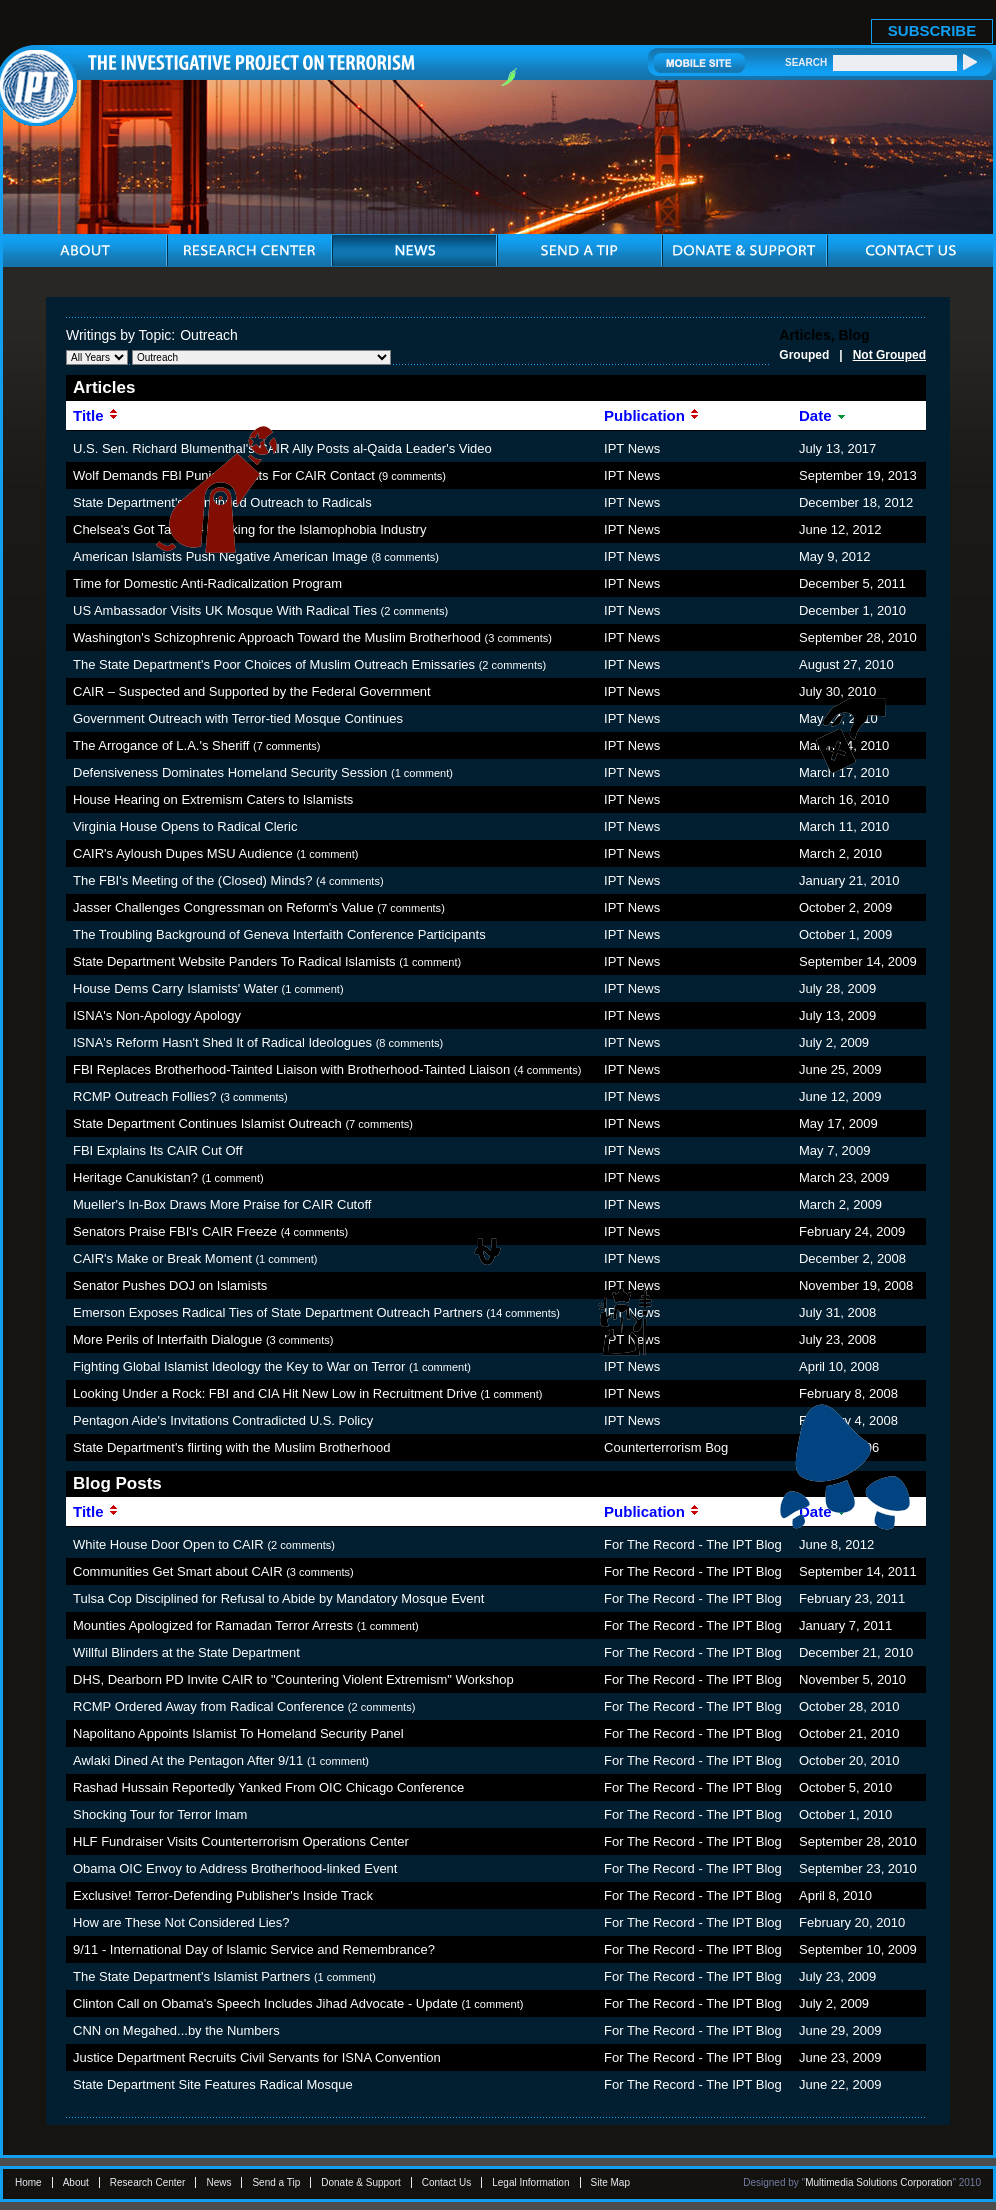 Image resolution: width=996 pixels, height=2210 pixels. What do you see at coordinates (220, 489) in the screenshot?
I see `launch a stunt or action mini-game` at bounding box center [220, 489].